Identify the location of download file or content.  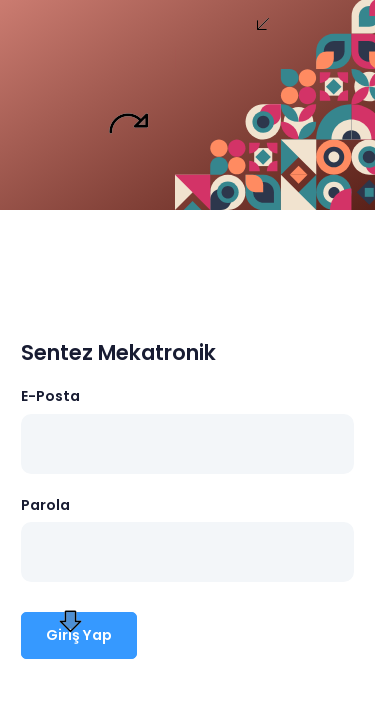
(70, 620).